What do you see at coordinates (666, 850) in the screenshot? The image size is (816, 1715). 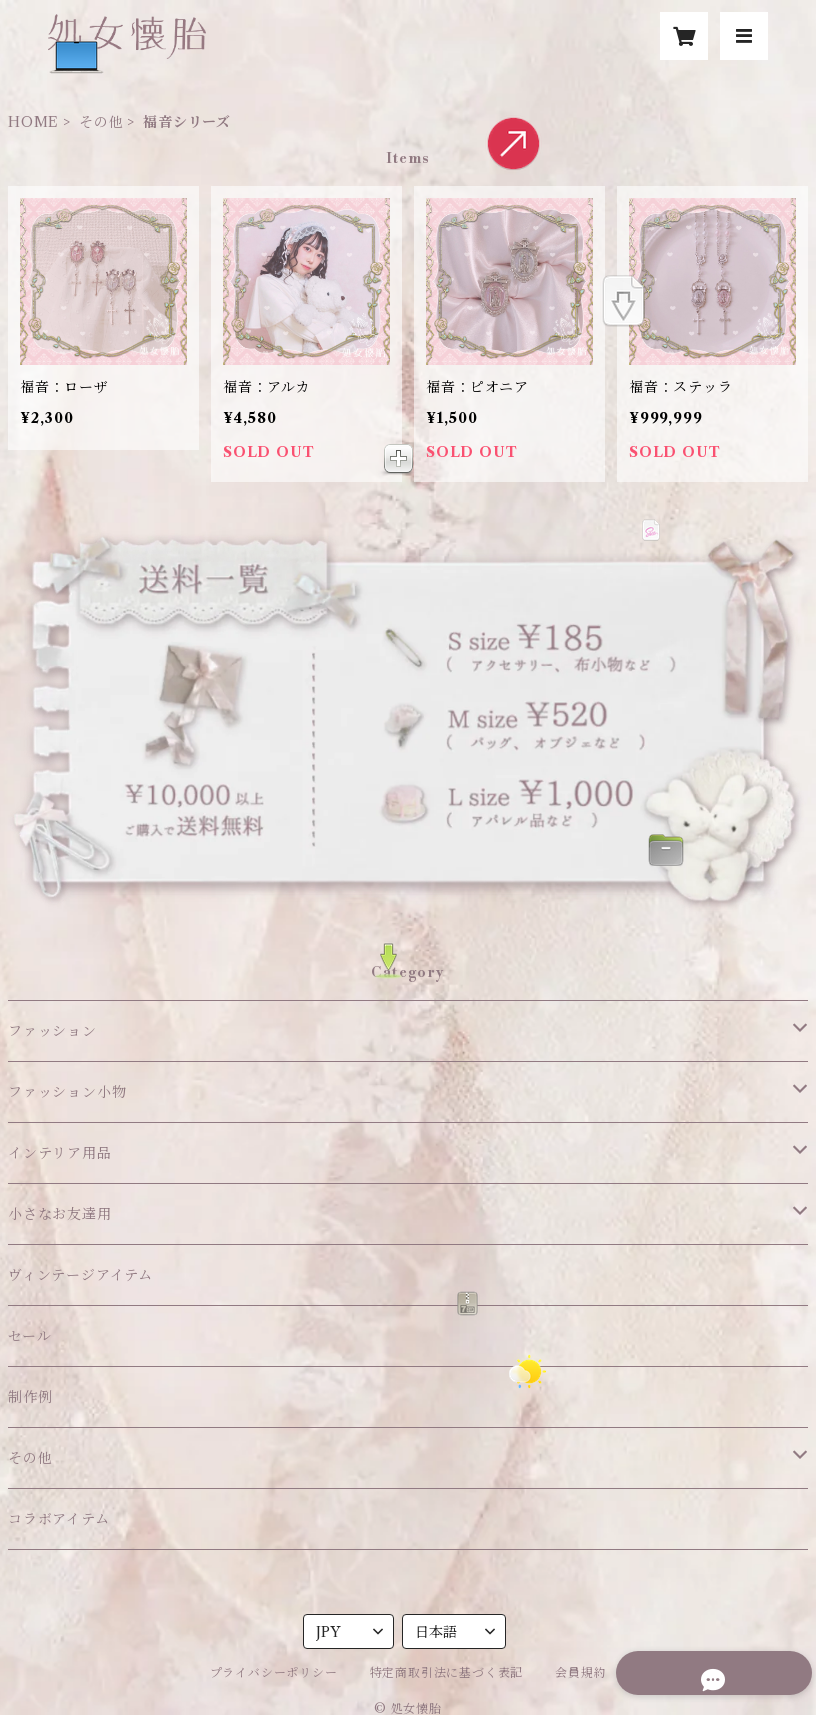 I see `open the file manager application` at bounding box center [666, 850].